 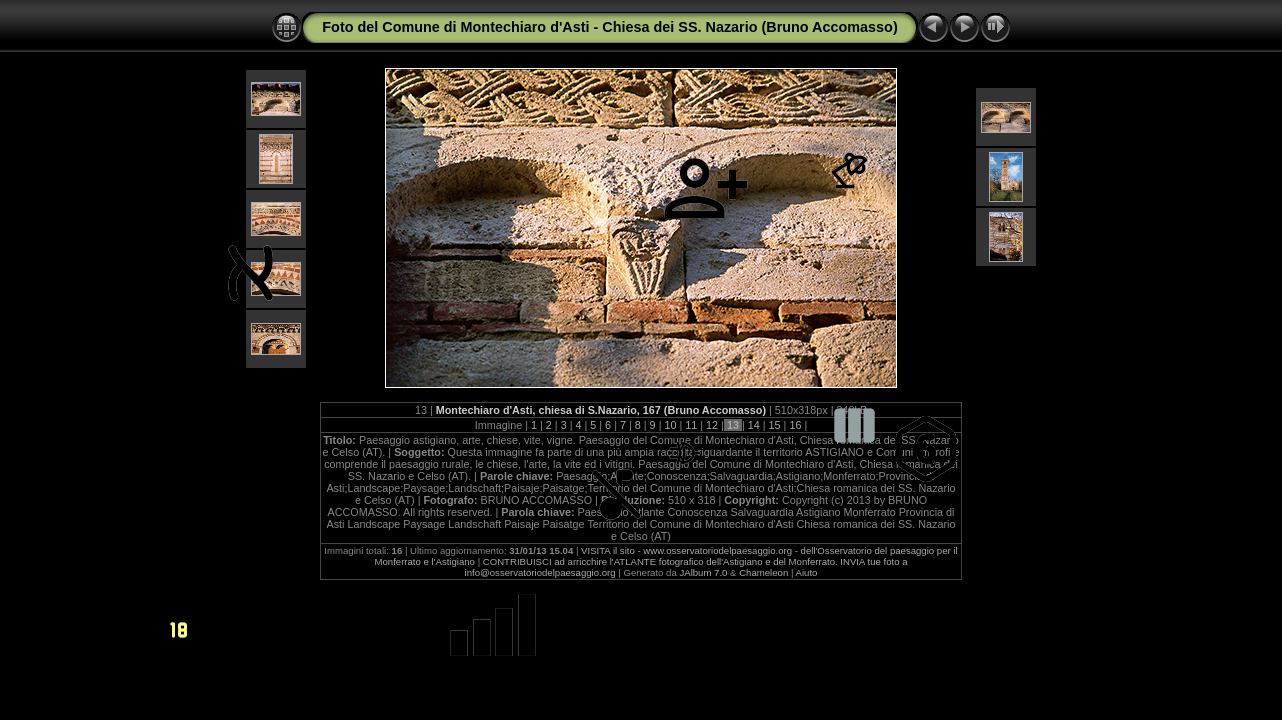 What do you see at coordinates (178, 630) in the screenshot?
I see `indicates 18 unread notifications or items` at bounding box center [178, 630].